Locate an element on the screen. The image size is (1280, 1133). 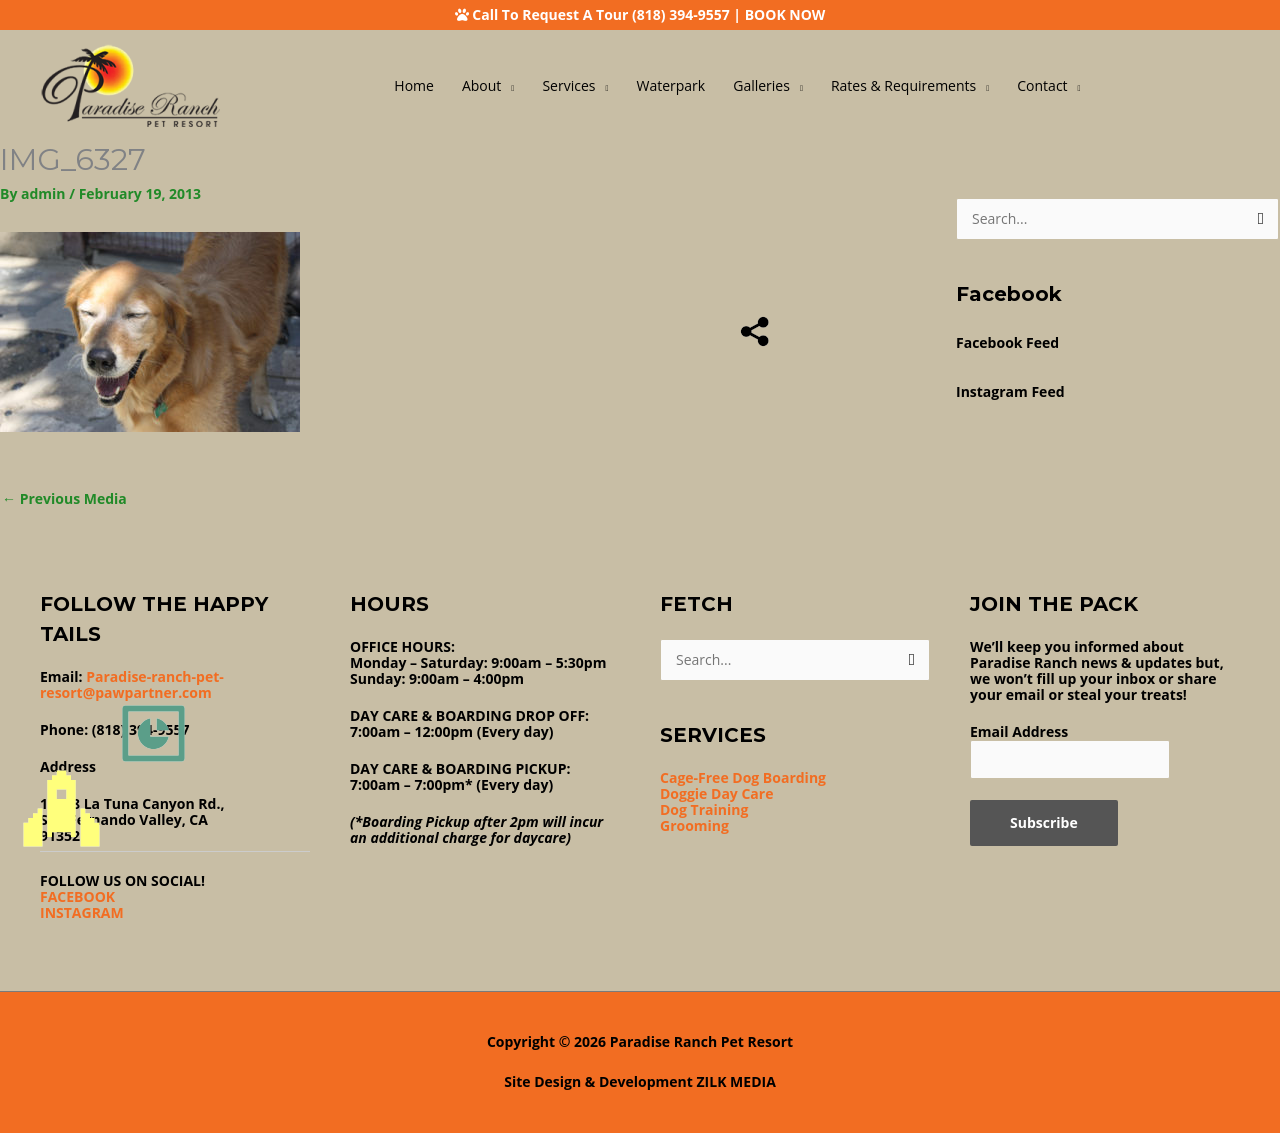
space awesome brand logo is located at coordinates (61, 808).